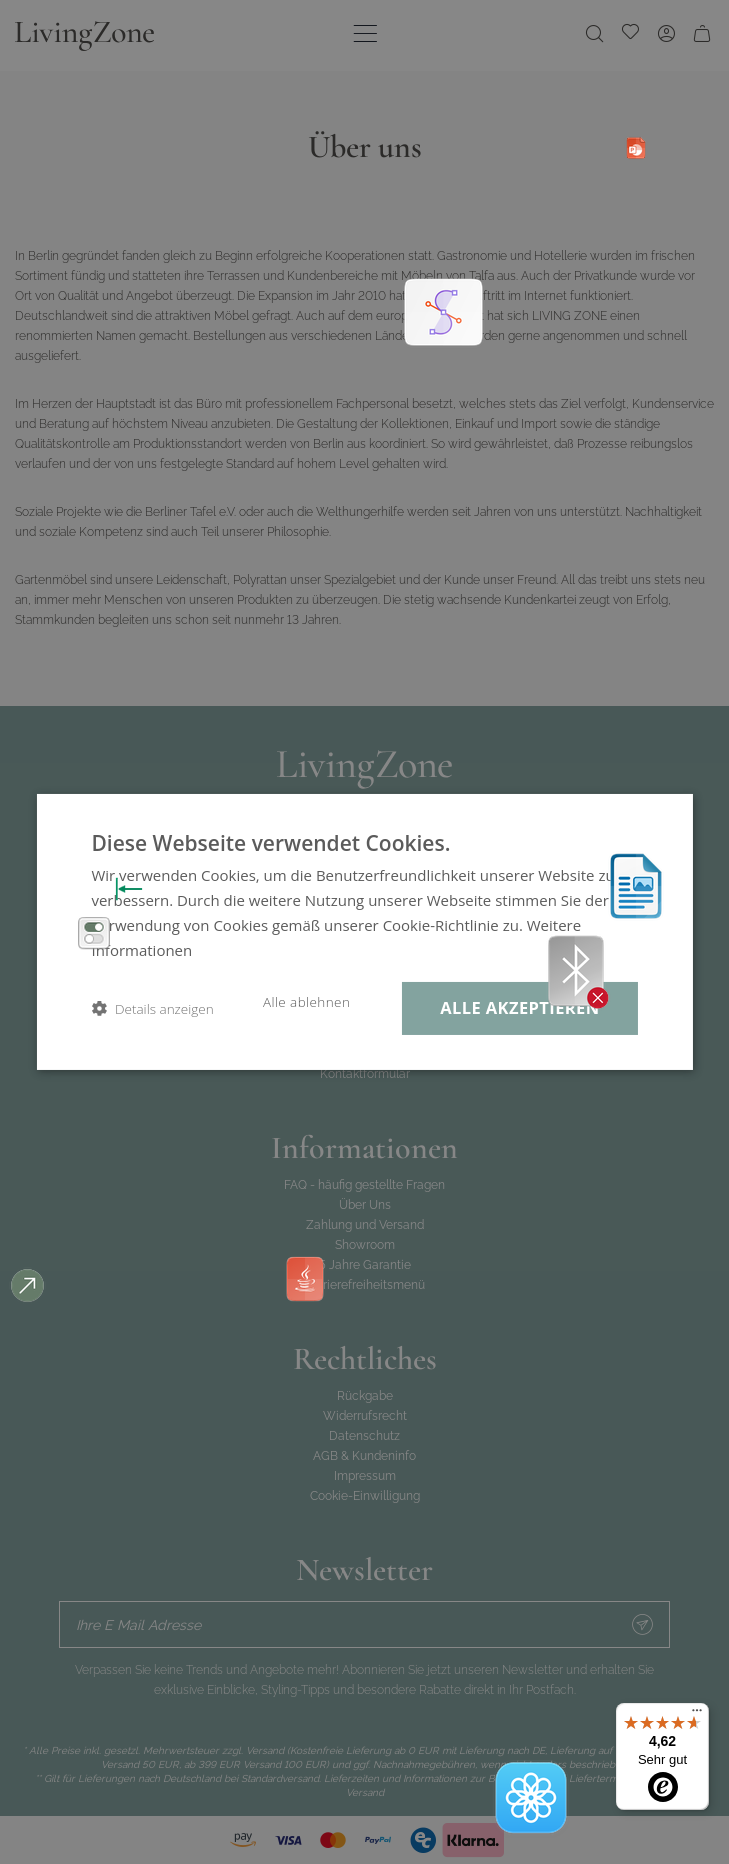  What do you see at coordinates (27, 1285) in the screenshot?
I see `indicates a symbolic link or shortcut to another file` at bounding box center [27, 1285].